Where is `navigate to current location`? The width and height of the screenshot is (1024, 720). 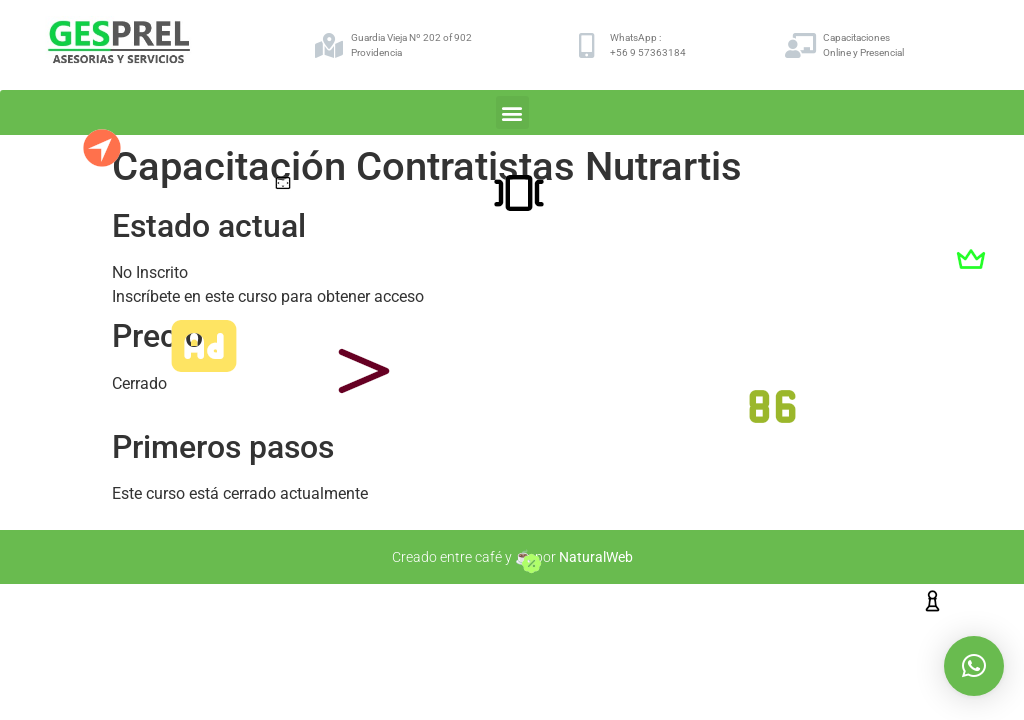 navigate to current location is located at coordinates (102, 148).